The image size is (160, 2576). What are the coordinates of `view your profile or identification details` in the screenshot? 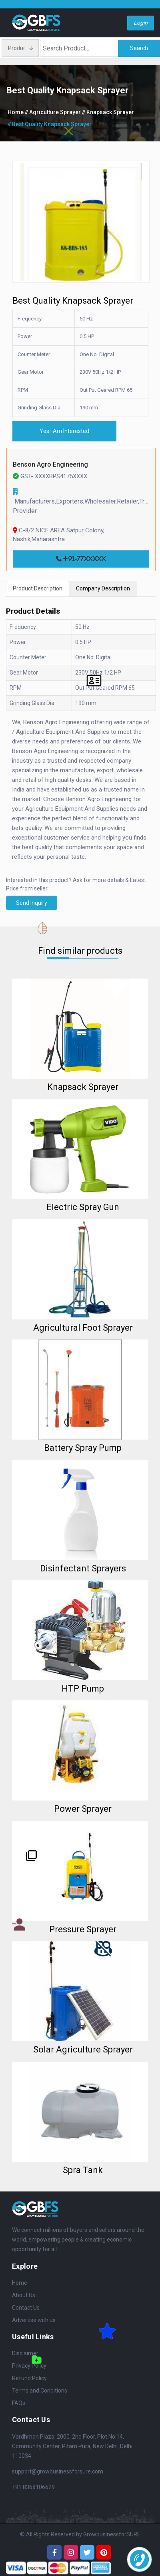 It's located at (94, 681).